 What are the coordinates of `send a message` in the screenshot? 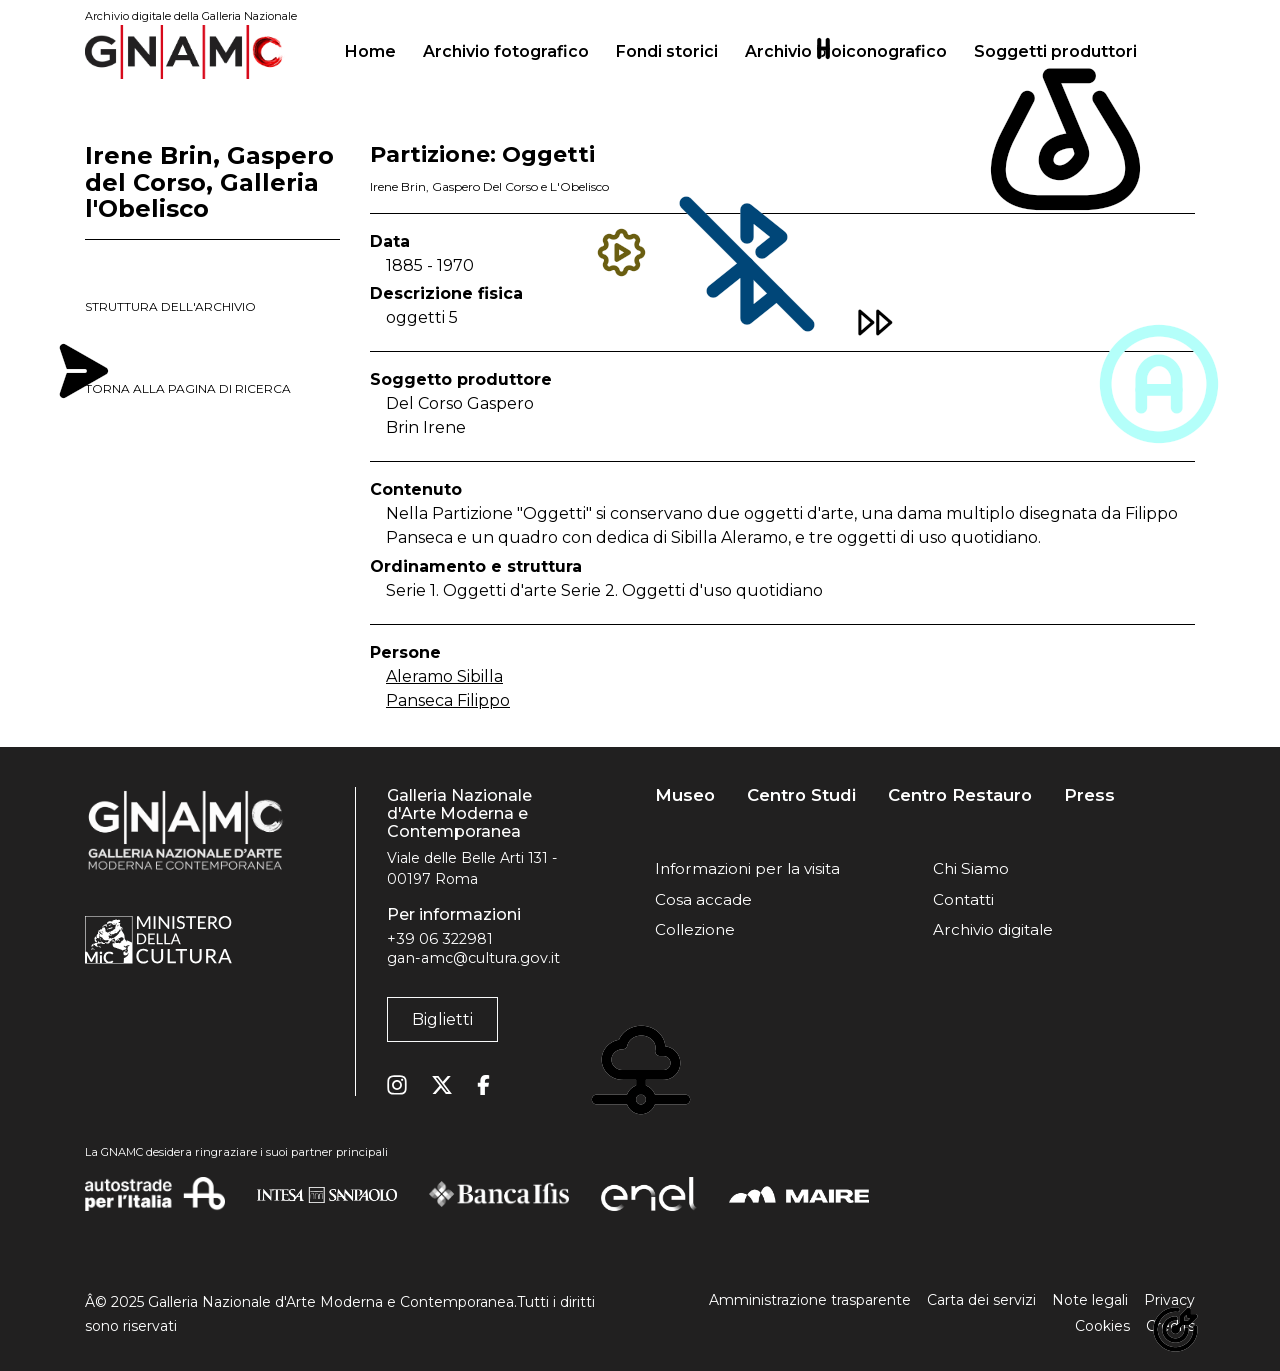 It's located at (81, 371).